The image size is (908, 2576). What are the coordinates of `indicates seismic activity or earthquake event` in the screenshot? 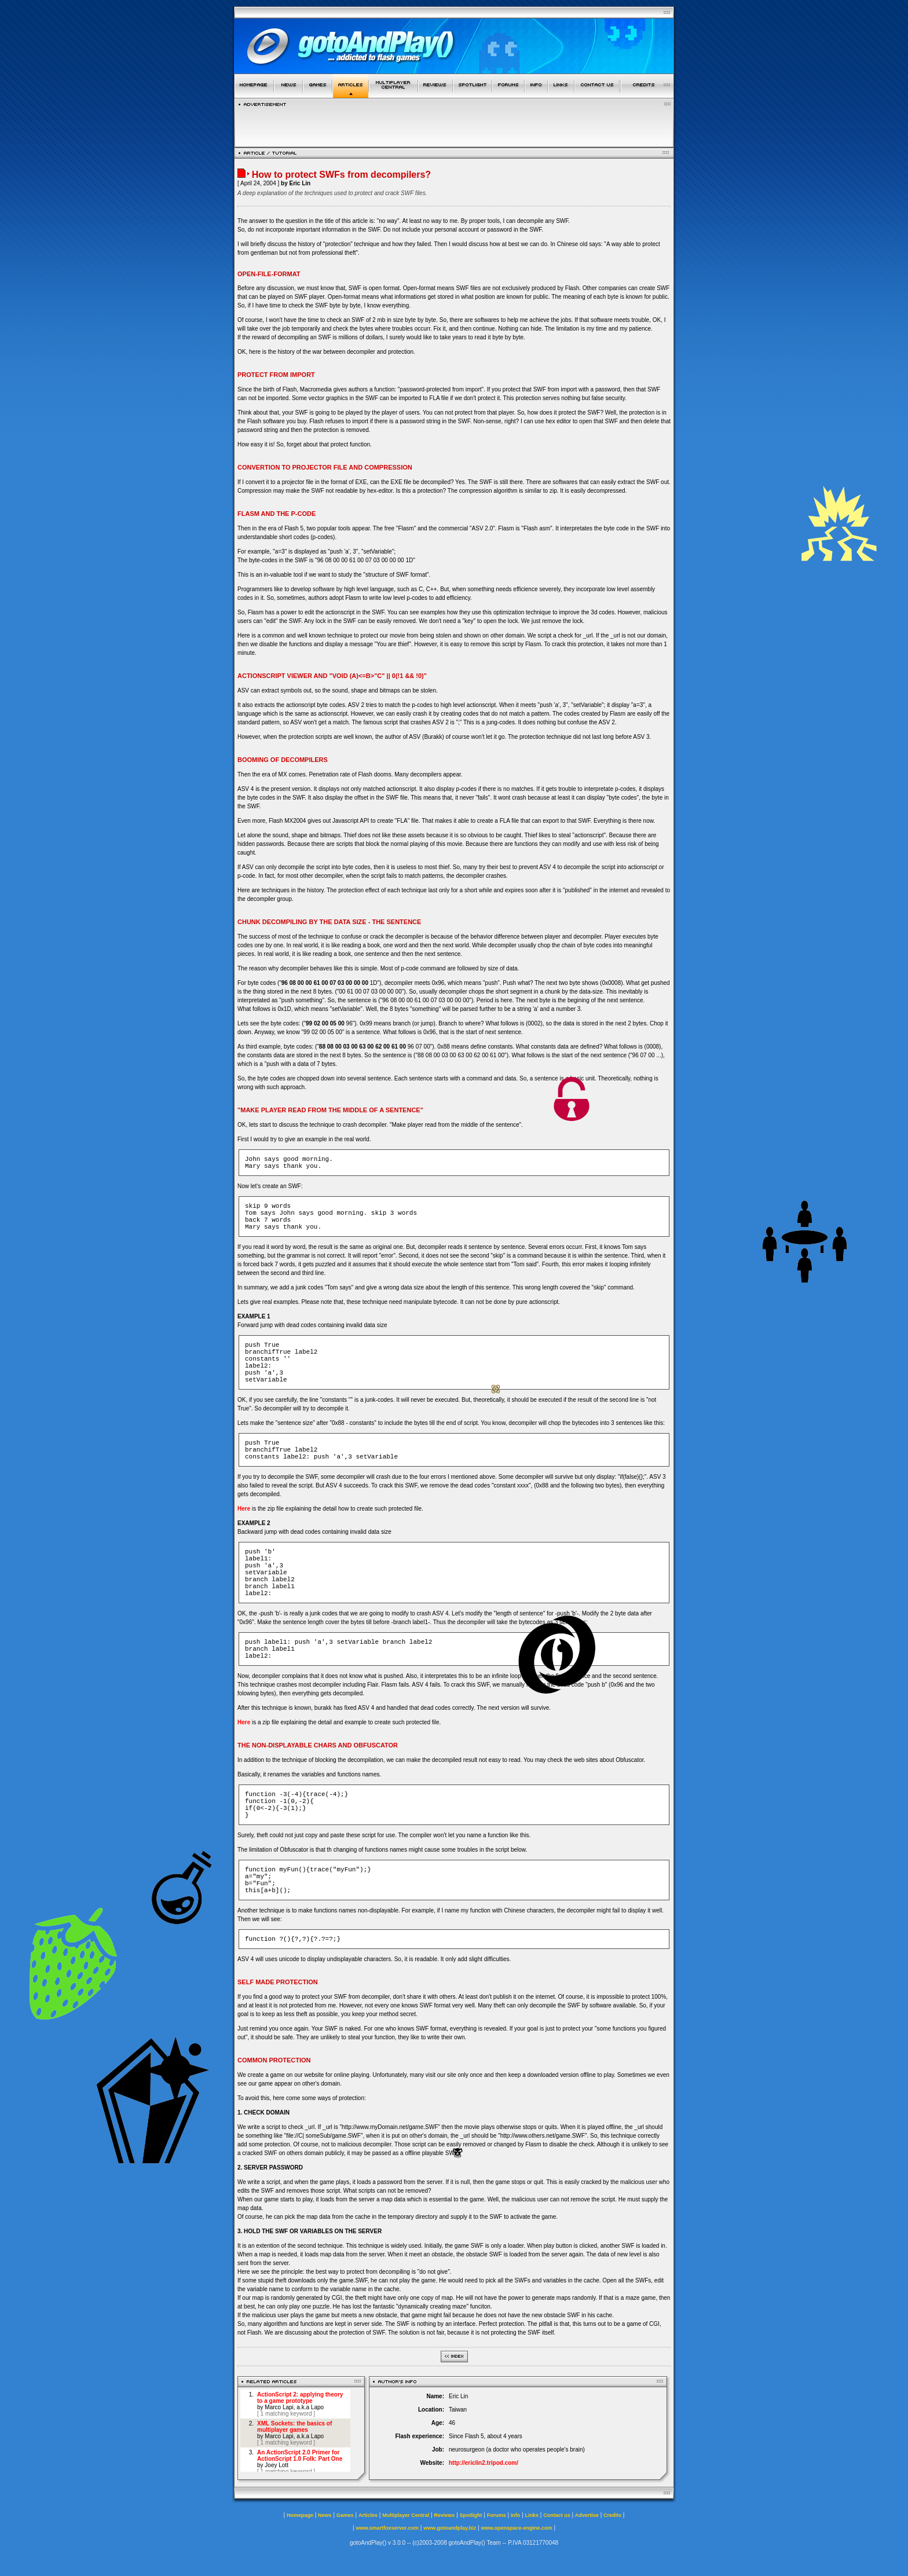 It's located at (839, 523).